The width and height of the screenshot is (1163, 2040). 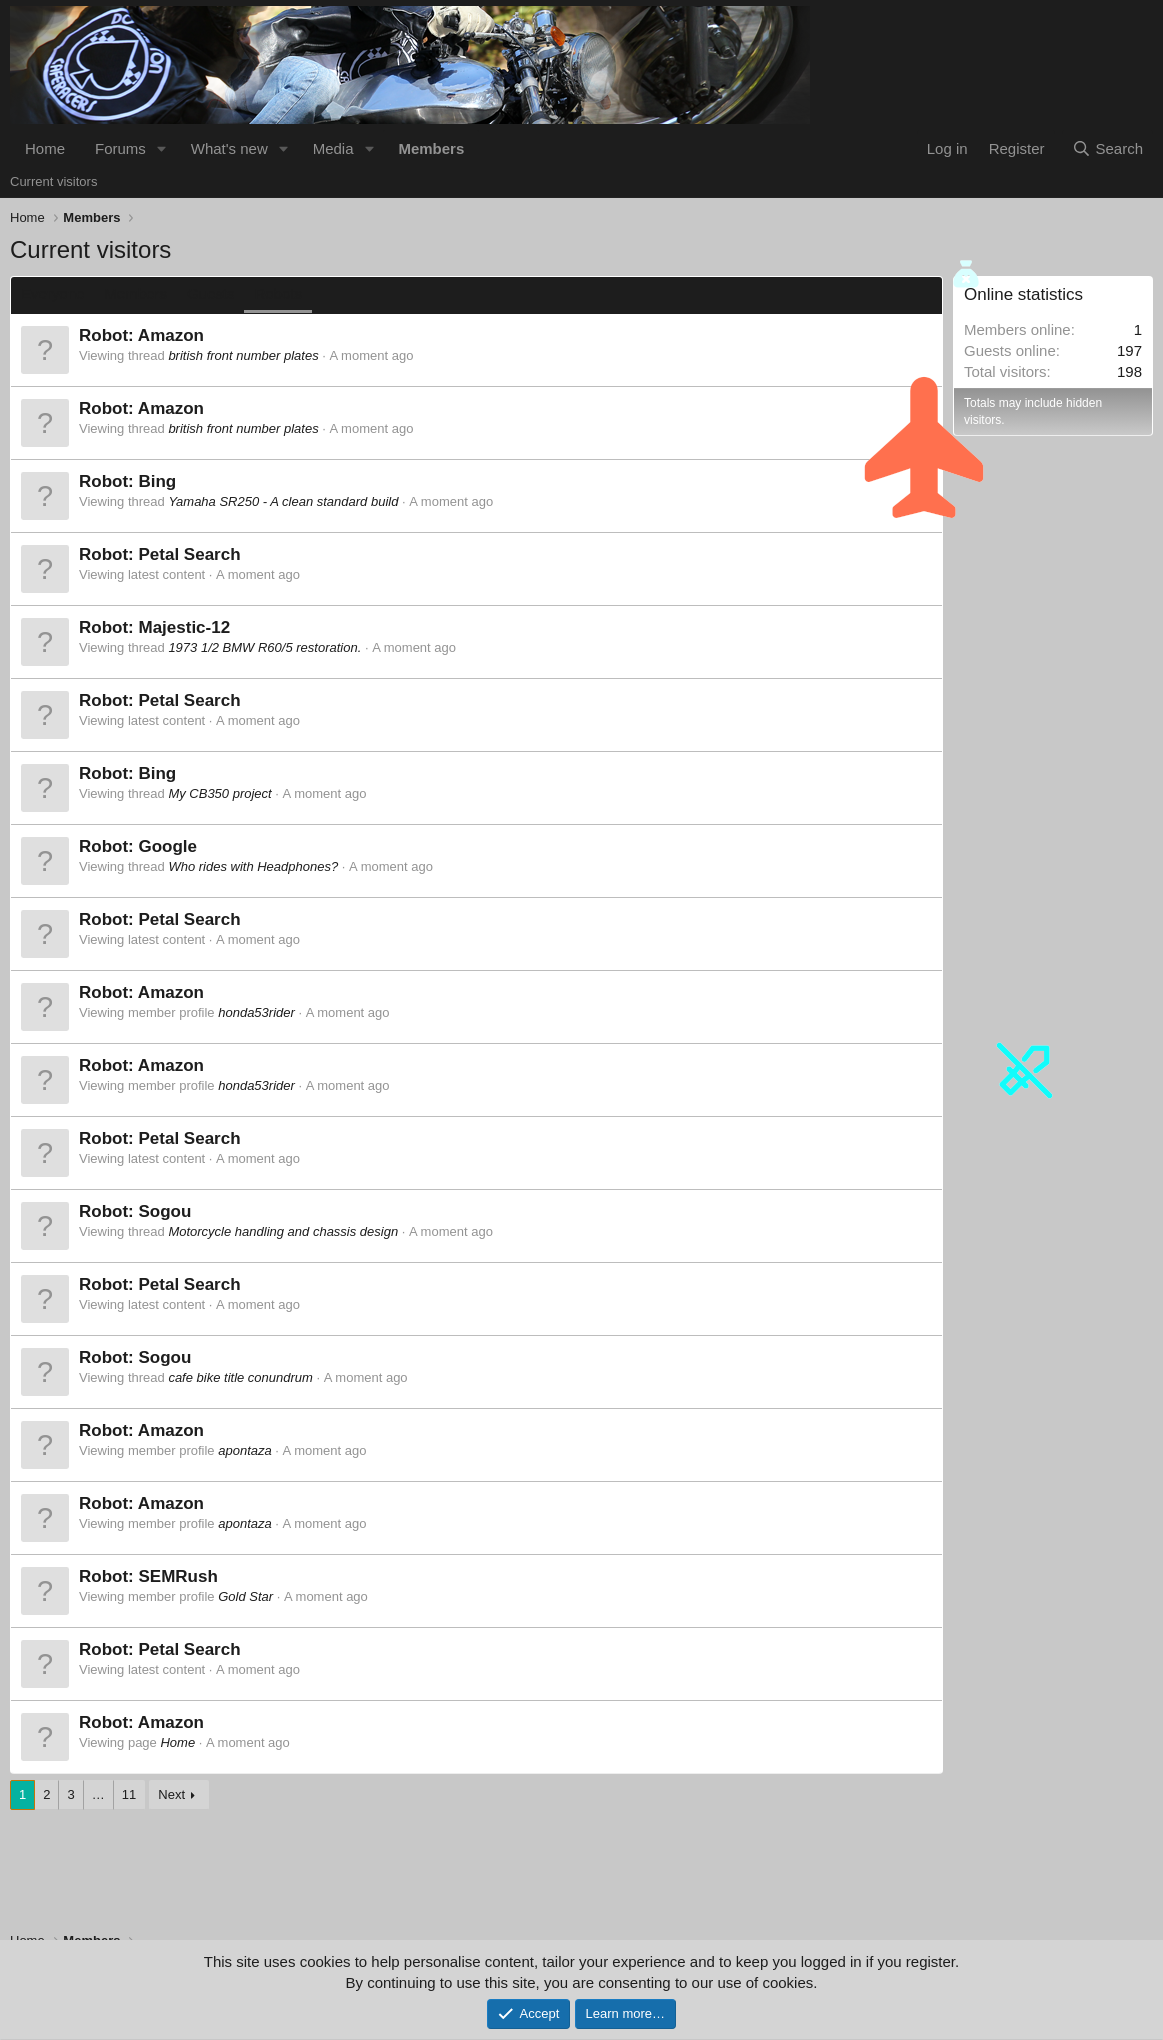 I want to click on remove item from cart or bag, so click(x=966, y=274).